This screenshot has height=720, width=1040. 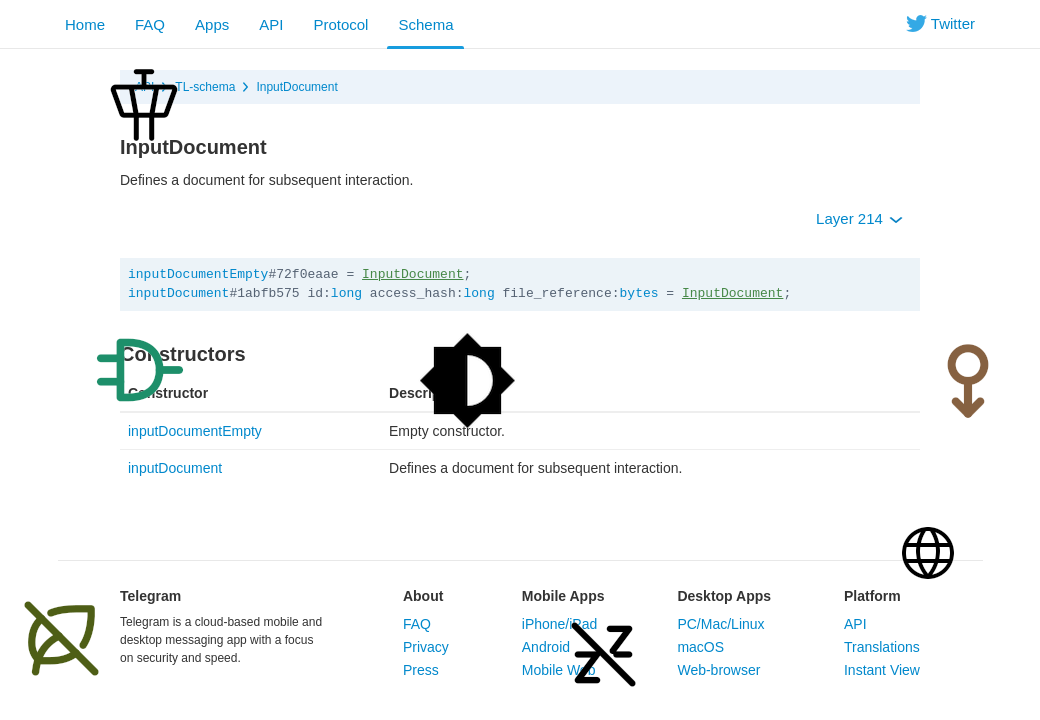 What do you see at coordinates (144, 105) in the screenshot?
I see `access air traffic control features` at bounding box center [144, 105].